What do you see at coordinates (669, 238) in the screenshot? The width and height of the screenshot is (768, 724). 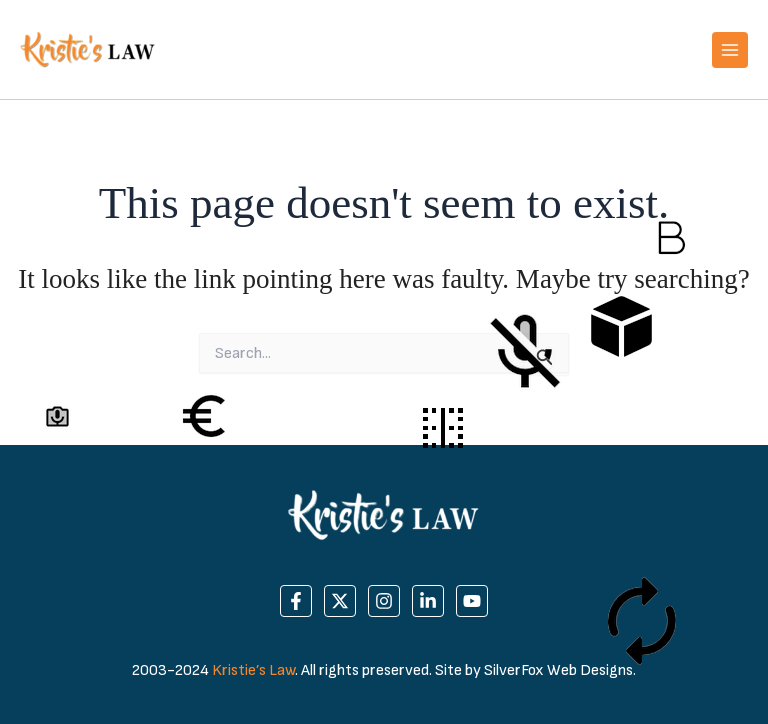 I see `apply bold formatting to selected text` at bounding box center [669, 238].